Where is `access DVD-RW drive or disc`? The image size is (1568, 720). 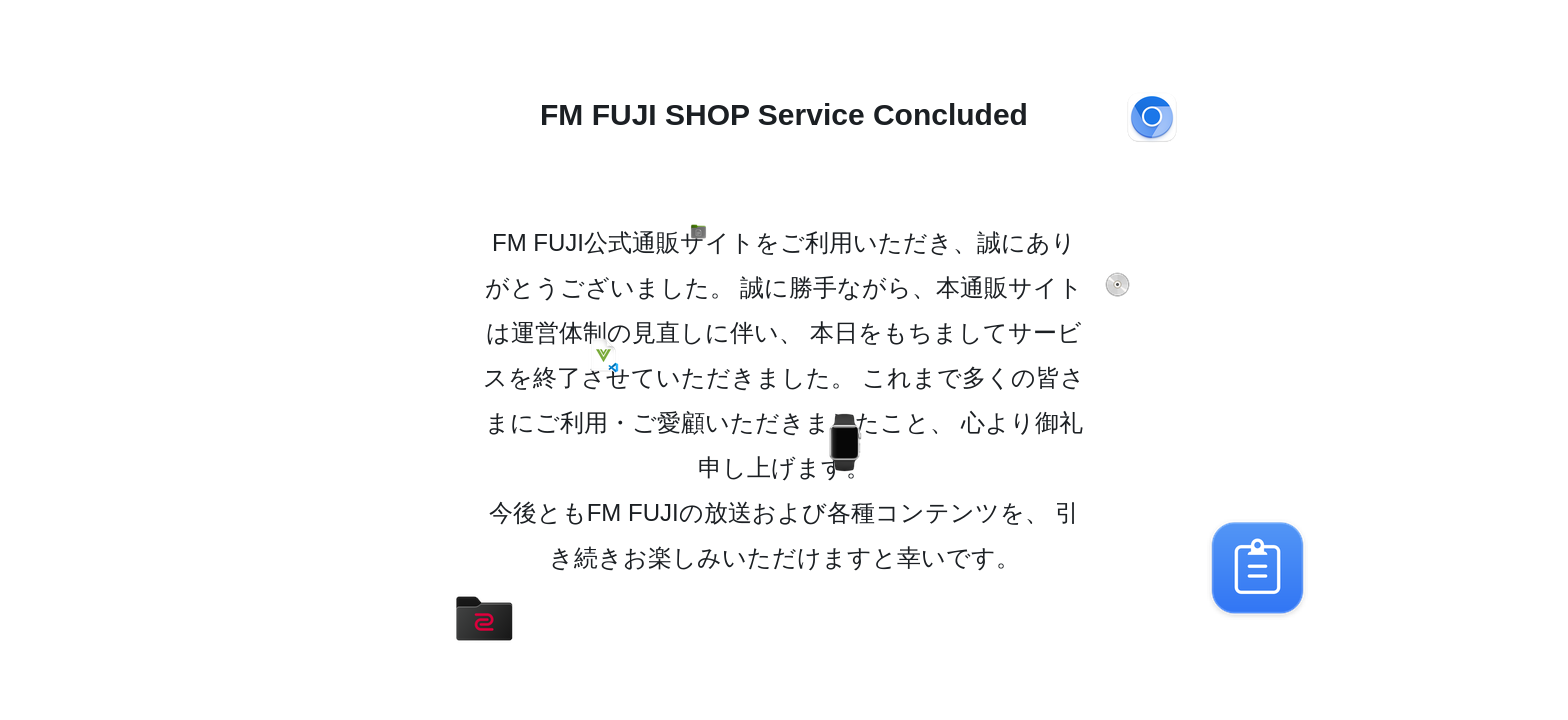 access DVD-RW drive or disc is located at coordinates (1117, 284).